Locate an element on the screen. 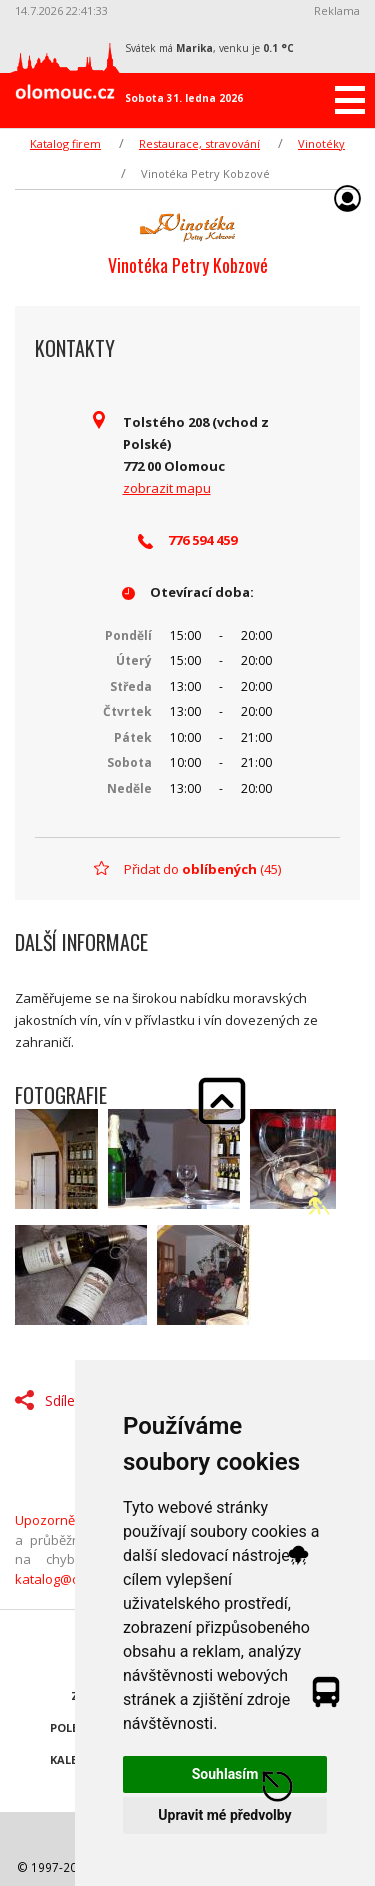 This screenshot has width=375, height=1886. indicates thunderstorm weather conditions is located at coordinates (298, 1555).